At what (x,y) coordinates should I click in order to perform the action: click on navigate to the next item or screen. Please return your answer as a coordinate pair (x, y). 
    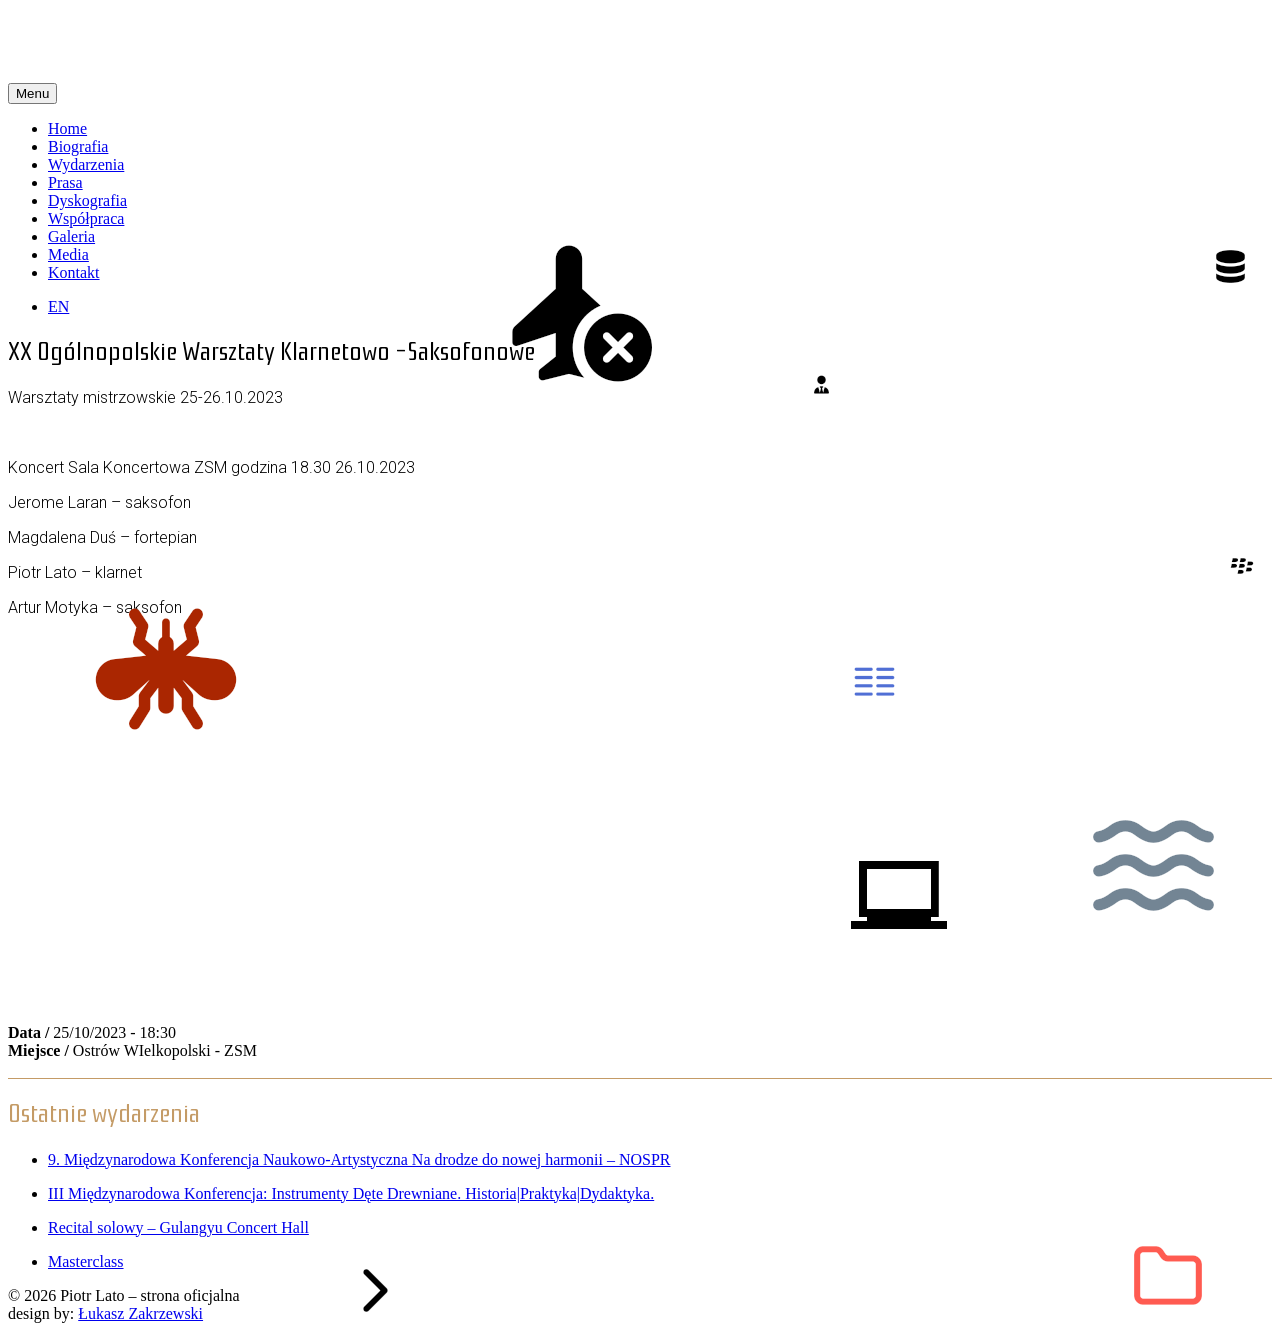
    Looking at the image, I should click on (375, 1290).